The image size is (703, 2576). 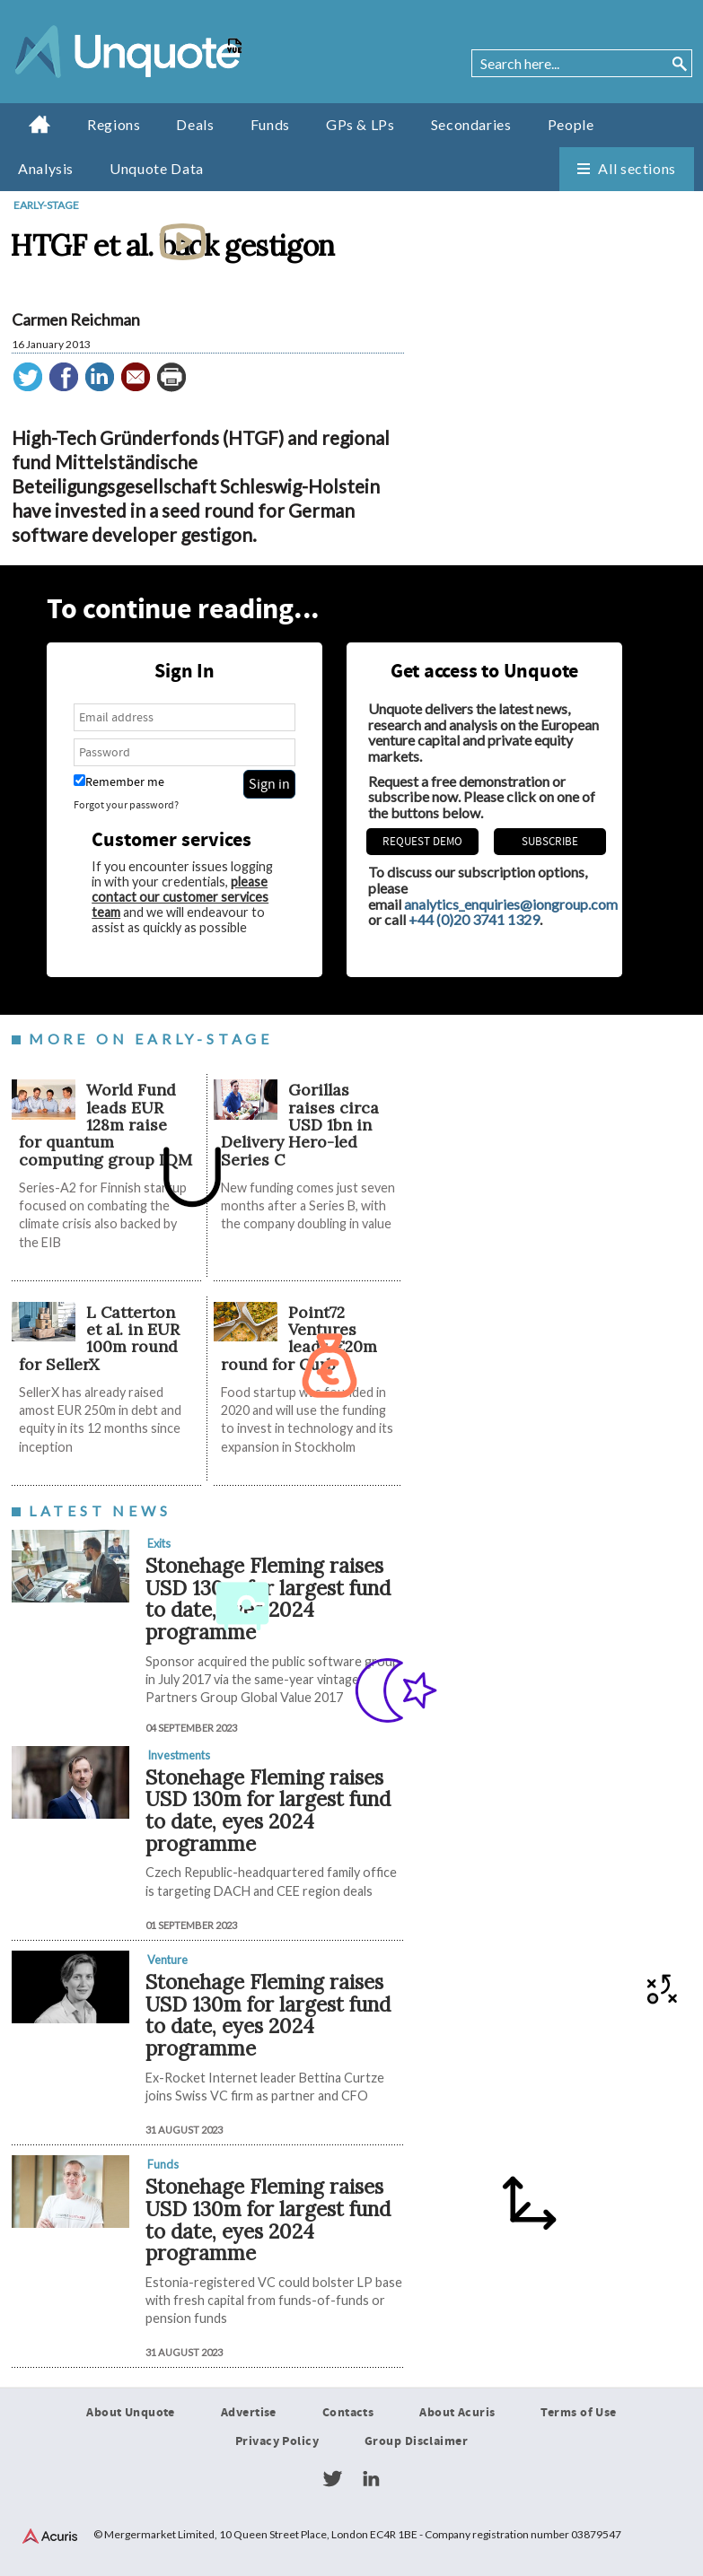 What do you see at coordinates (182, 241) in the screenshot?
I see `open YouTube app` at bounding box center [182, 241].